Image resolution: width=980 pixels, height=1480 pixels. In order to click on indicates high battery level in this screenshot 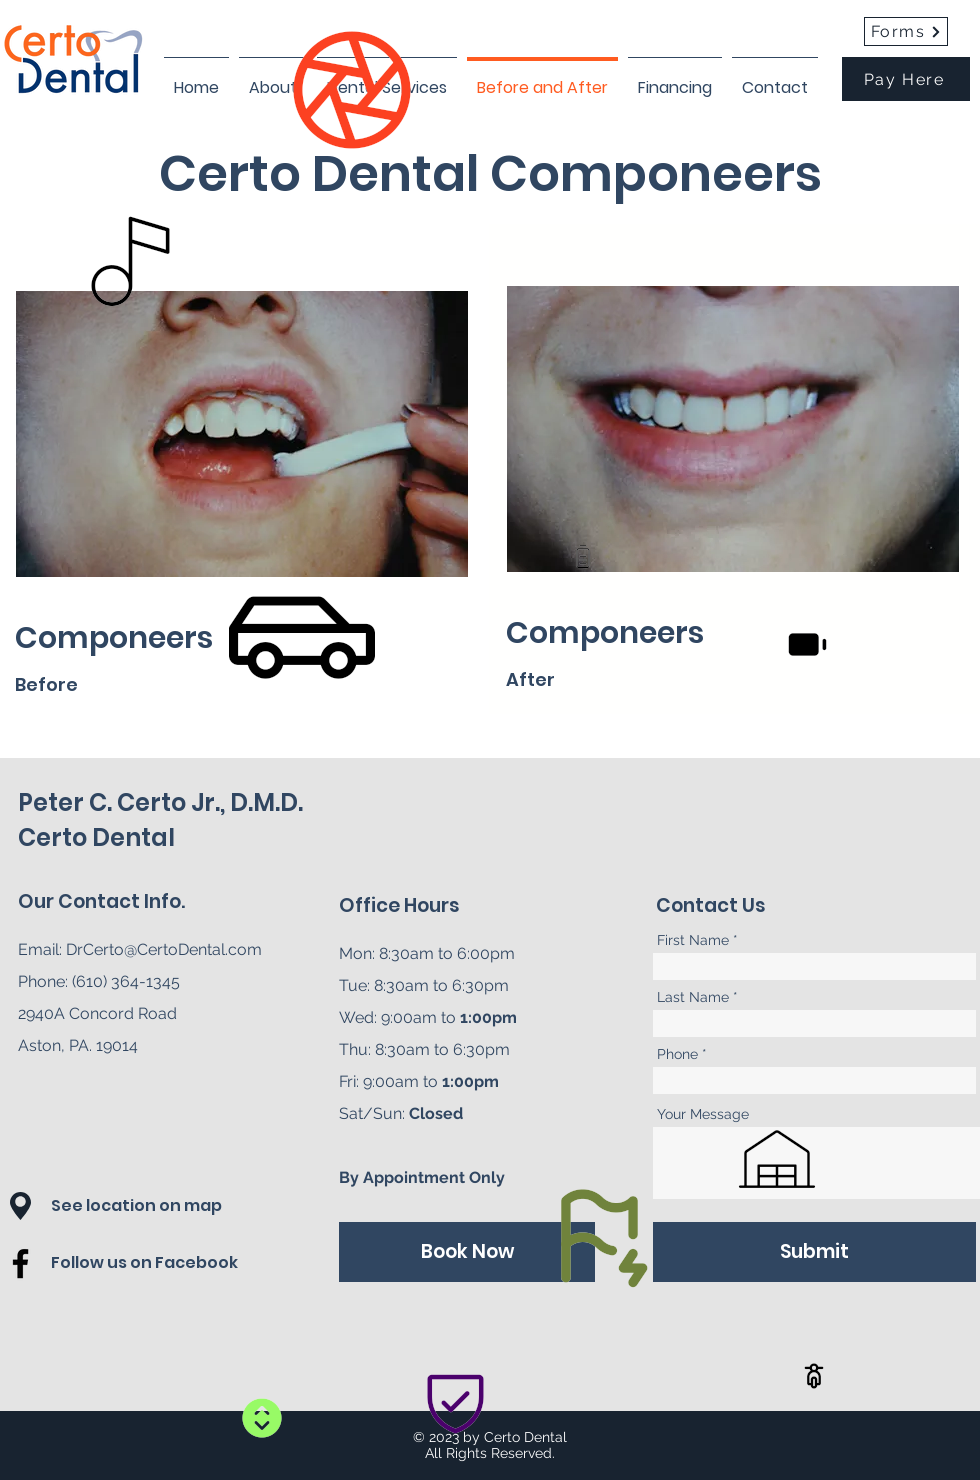, I will do `click(583, 557)`.